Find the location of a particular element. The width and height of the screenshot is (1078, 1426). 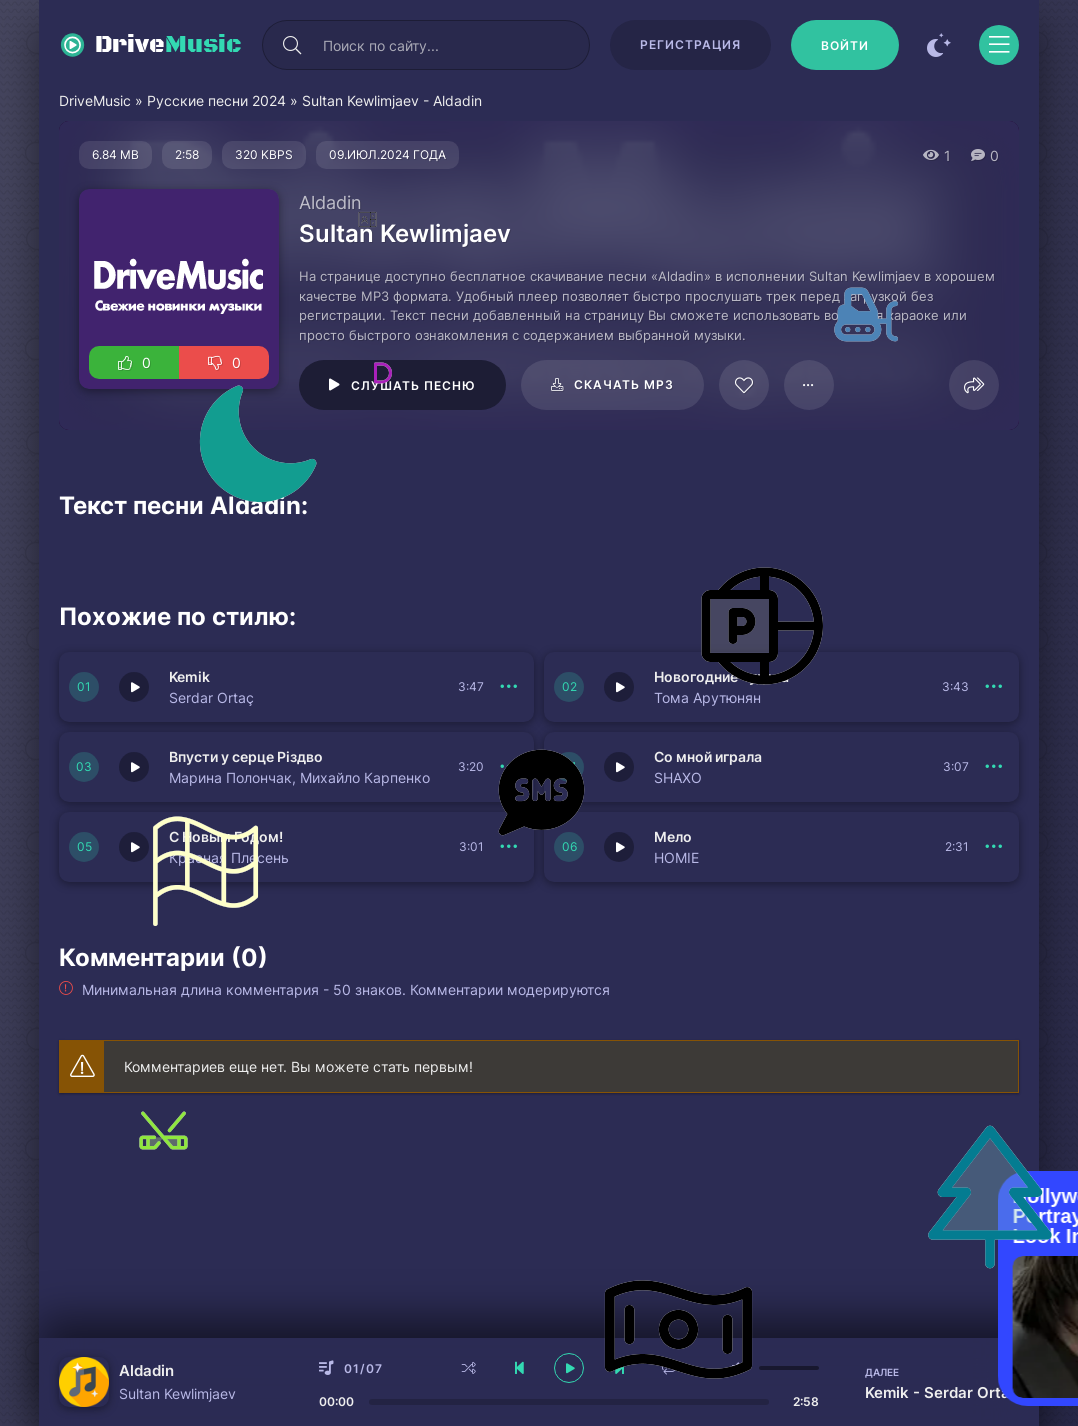

indicates finish line or completion of a task is located at coordinates (201, 869).